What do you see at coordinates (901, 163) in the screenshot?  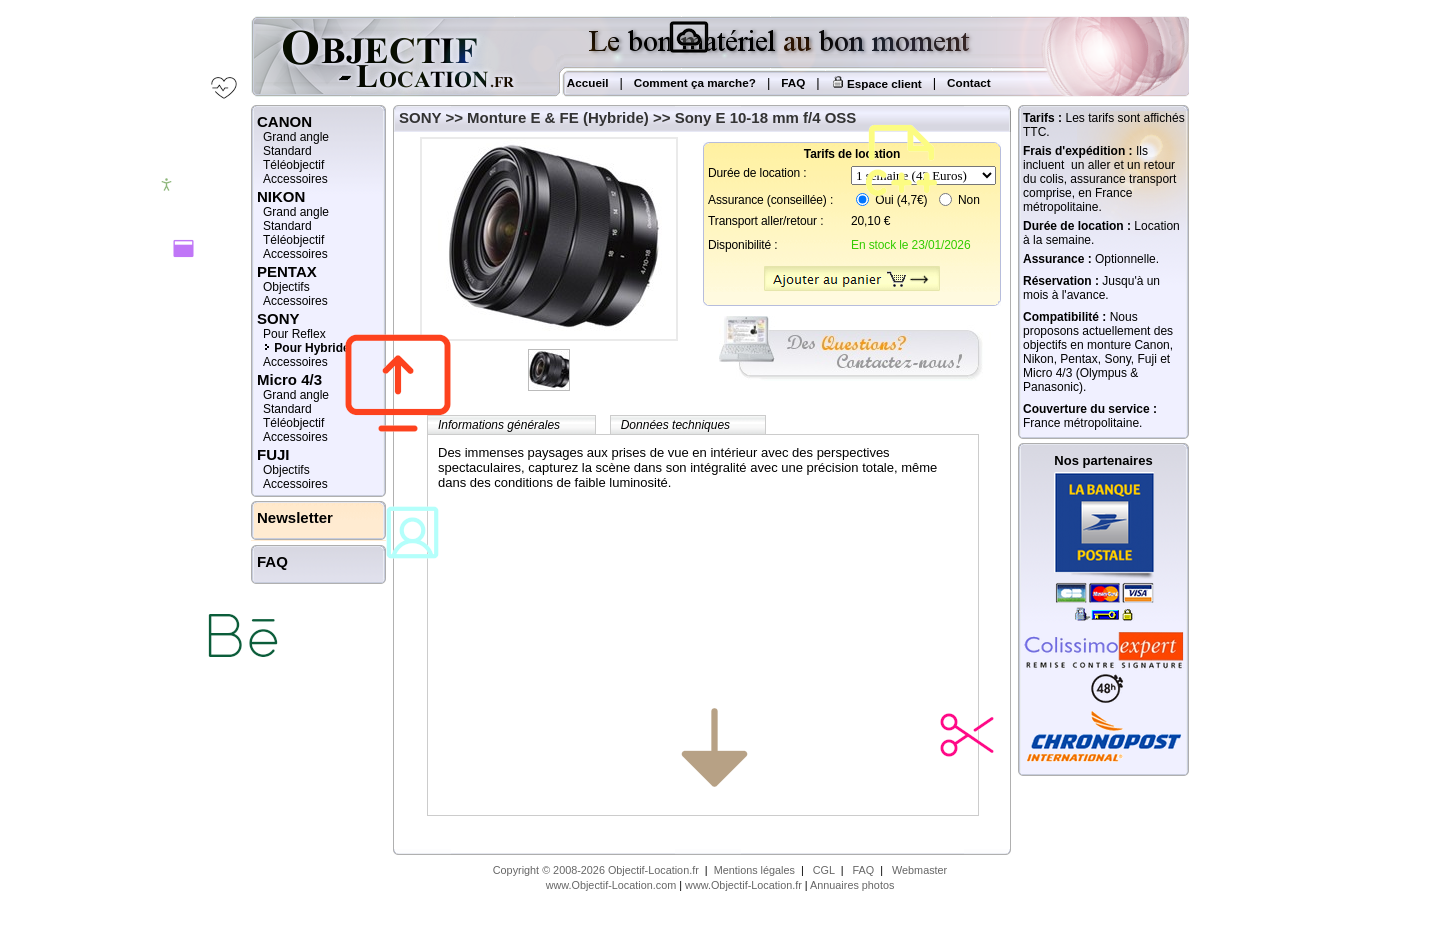 I see `open a C++ source code file` at bounding box center [901, 163].